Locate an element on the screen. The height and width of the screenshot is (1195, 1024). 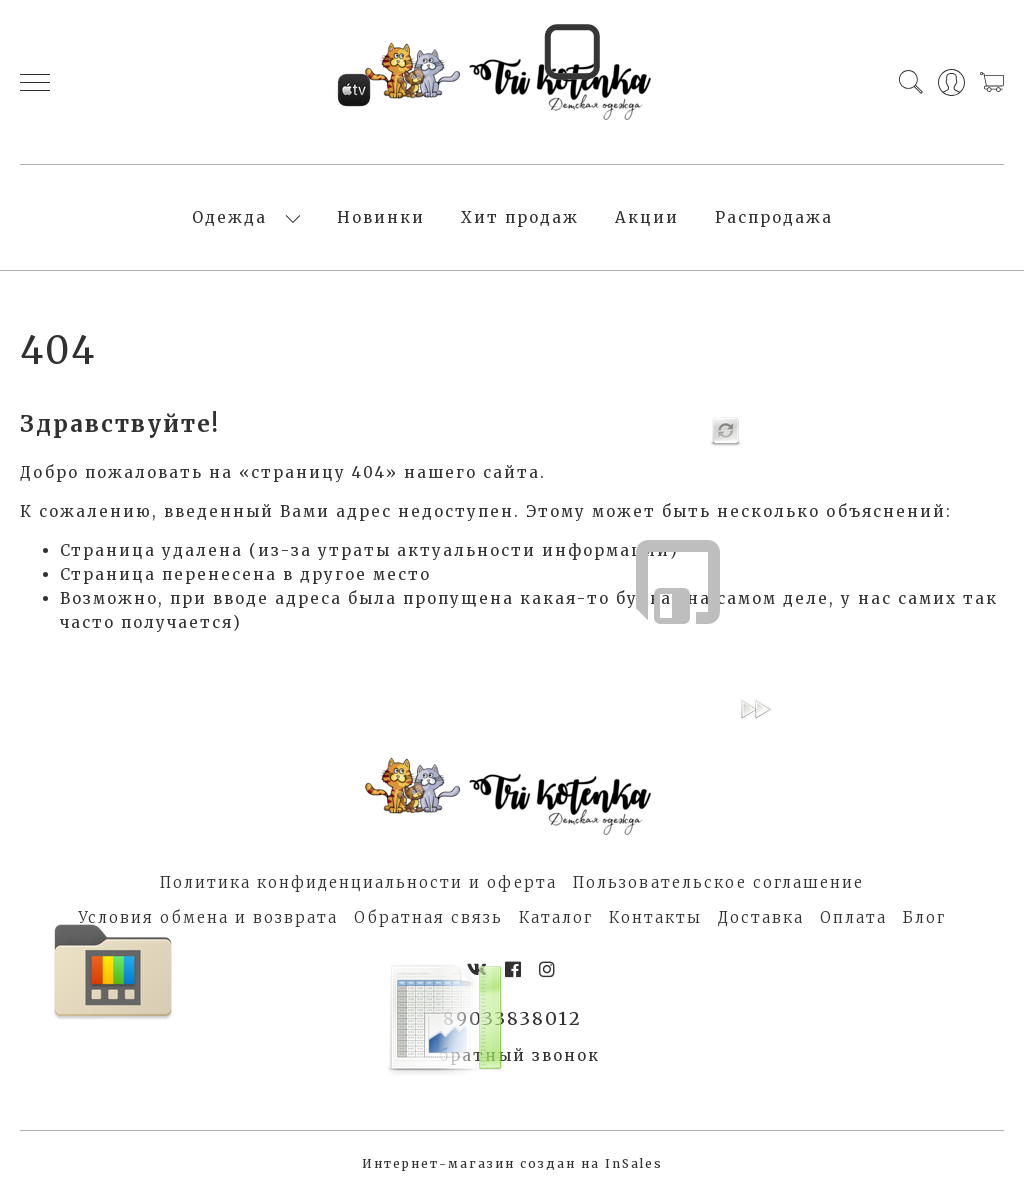
indicates content is currently syncing is located at coordinates (726, 432).